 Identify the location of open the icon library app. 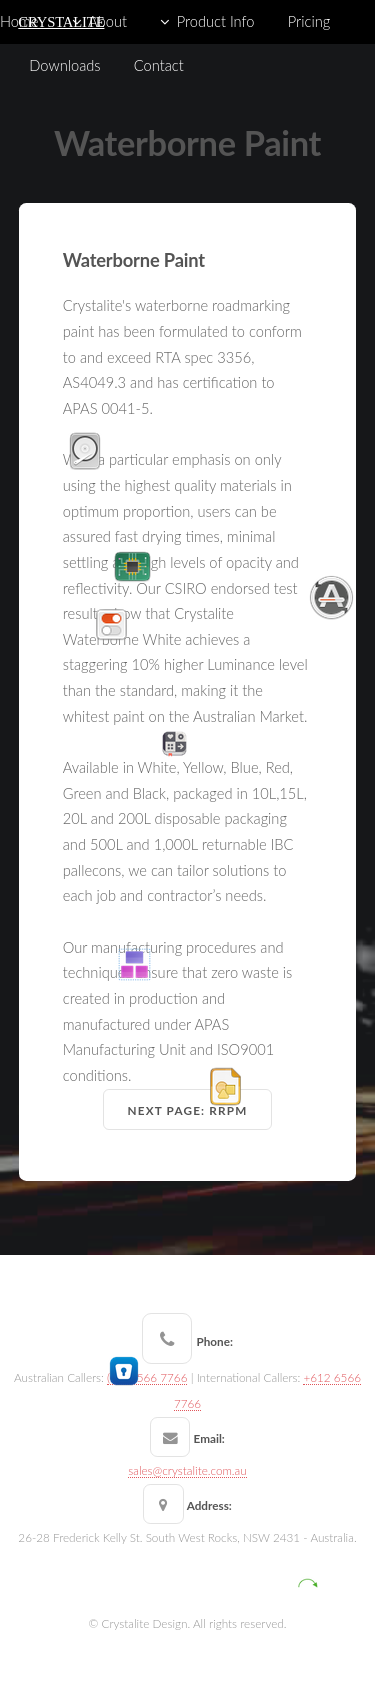
(174, 743).